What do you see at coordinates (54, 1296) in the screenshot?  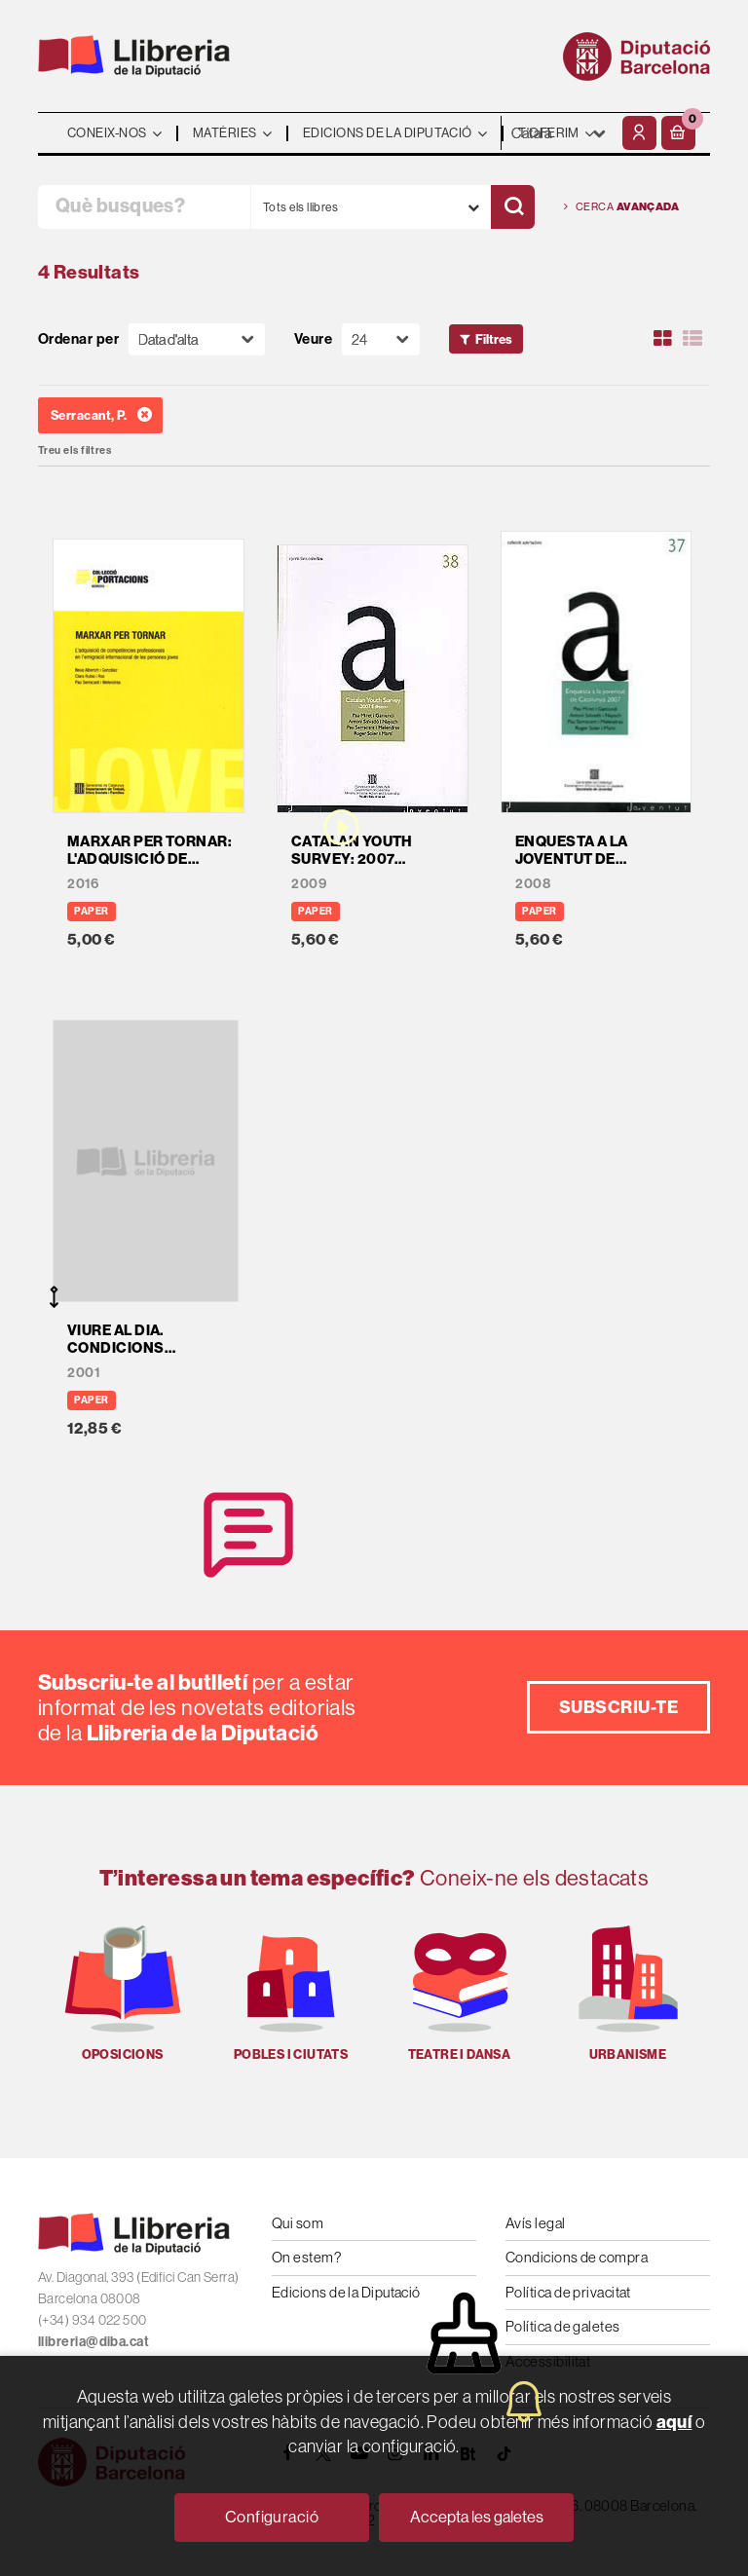 I see `move item down in a list or sequence` at bounding box center [54, 1296].